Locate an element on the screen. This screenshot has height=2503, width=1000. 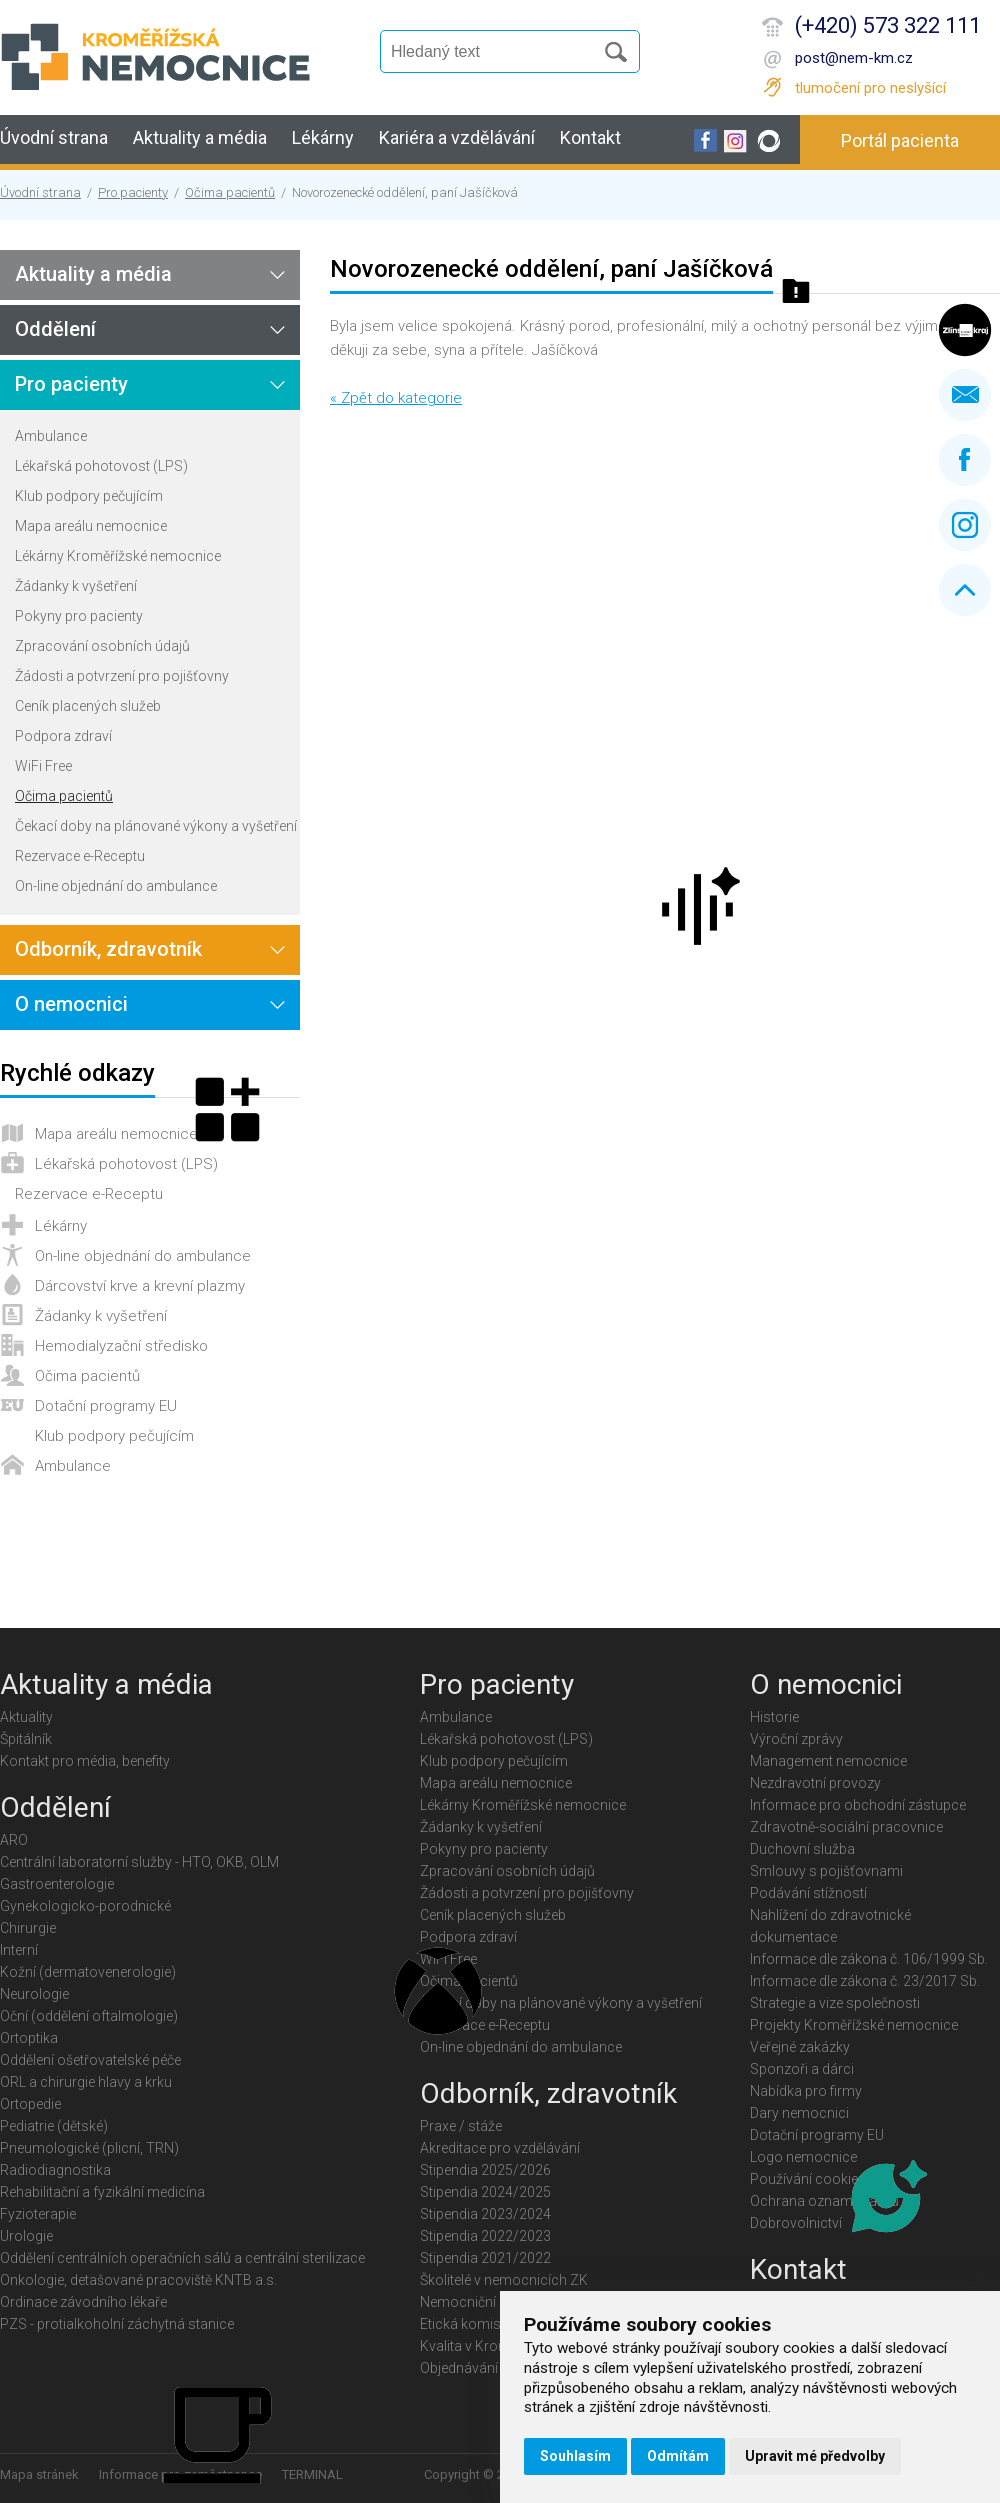
browse coffee shop or café locations is located at coordinates (217, 2435).